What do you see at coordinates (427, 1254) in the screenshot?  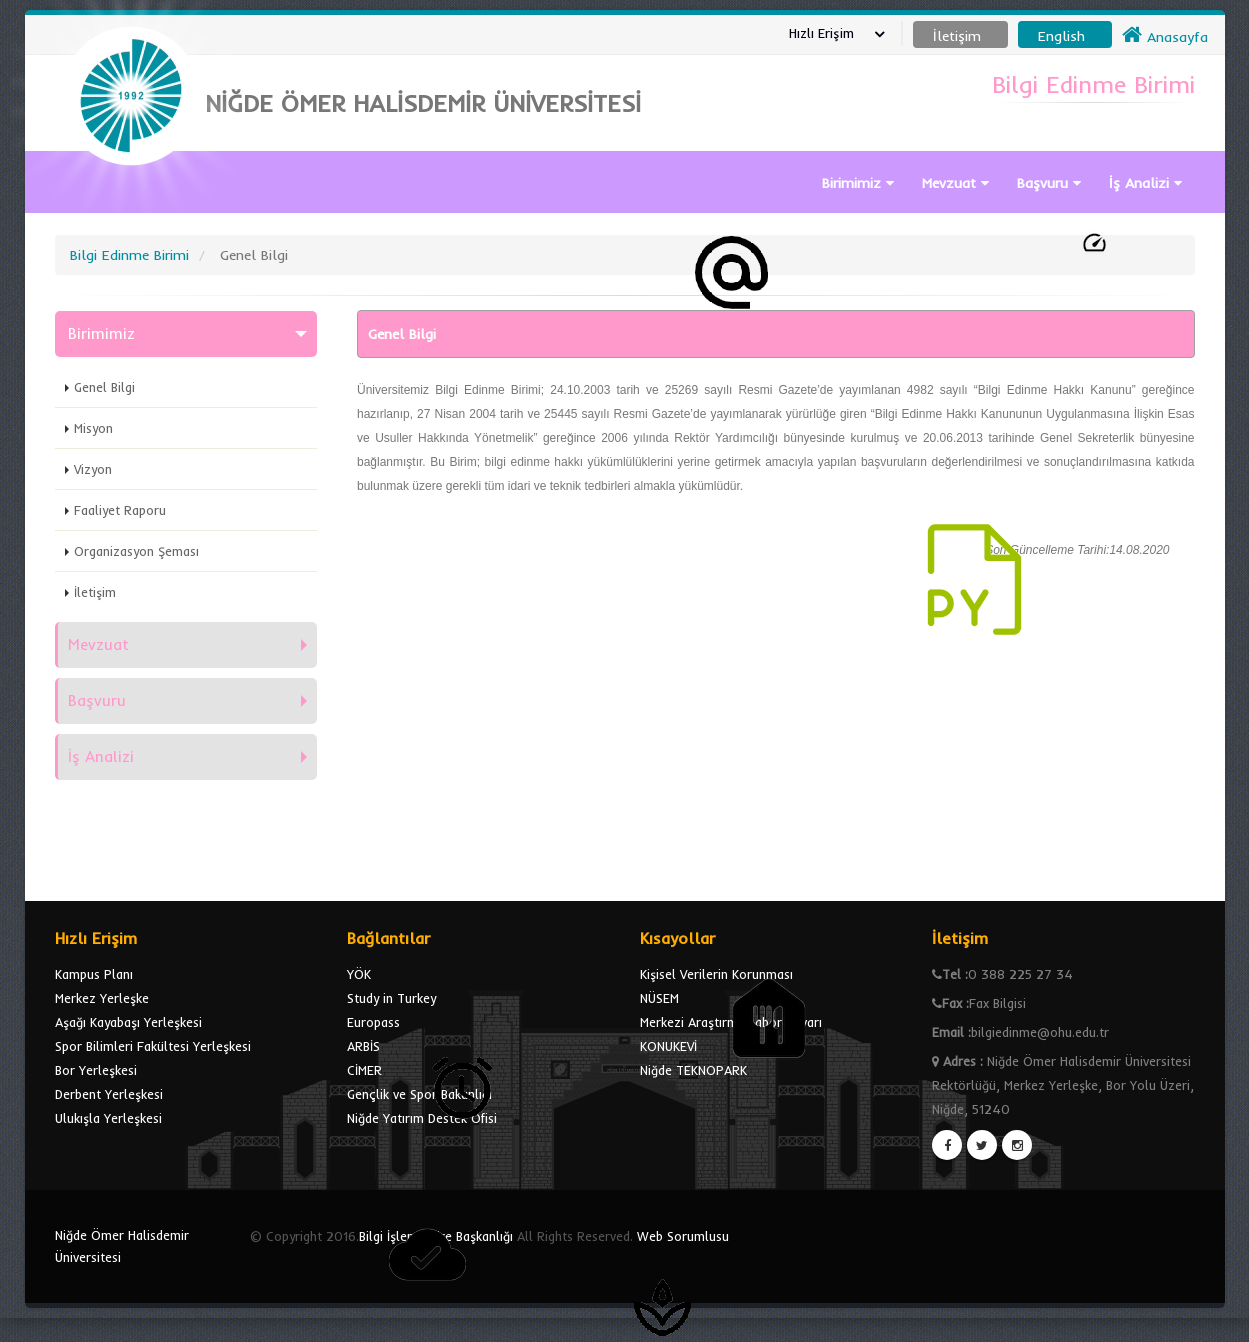 I see `file successfully uploaded to cloud` at bounding box center [427, 1254].